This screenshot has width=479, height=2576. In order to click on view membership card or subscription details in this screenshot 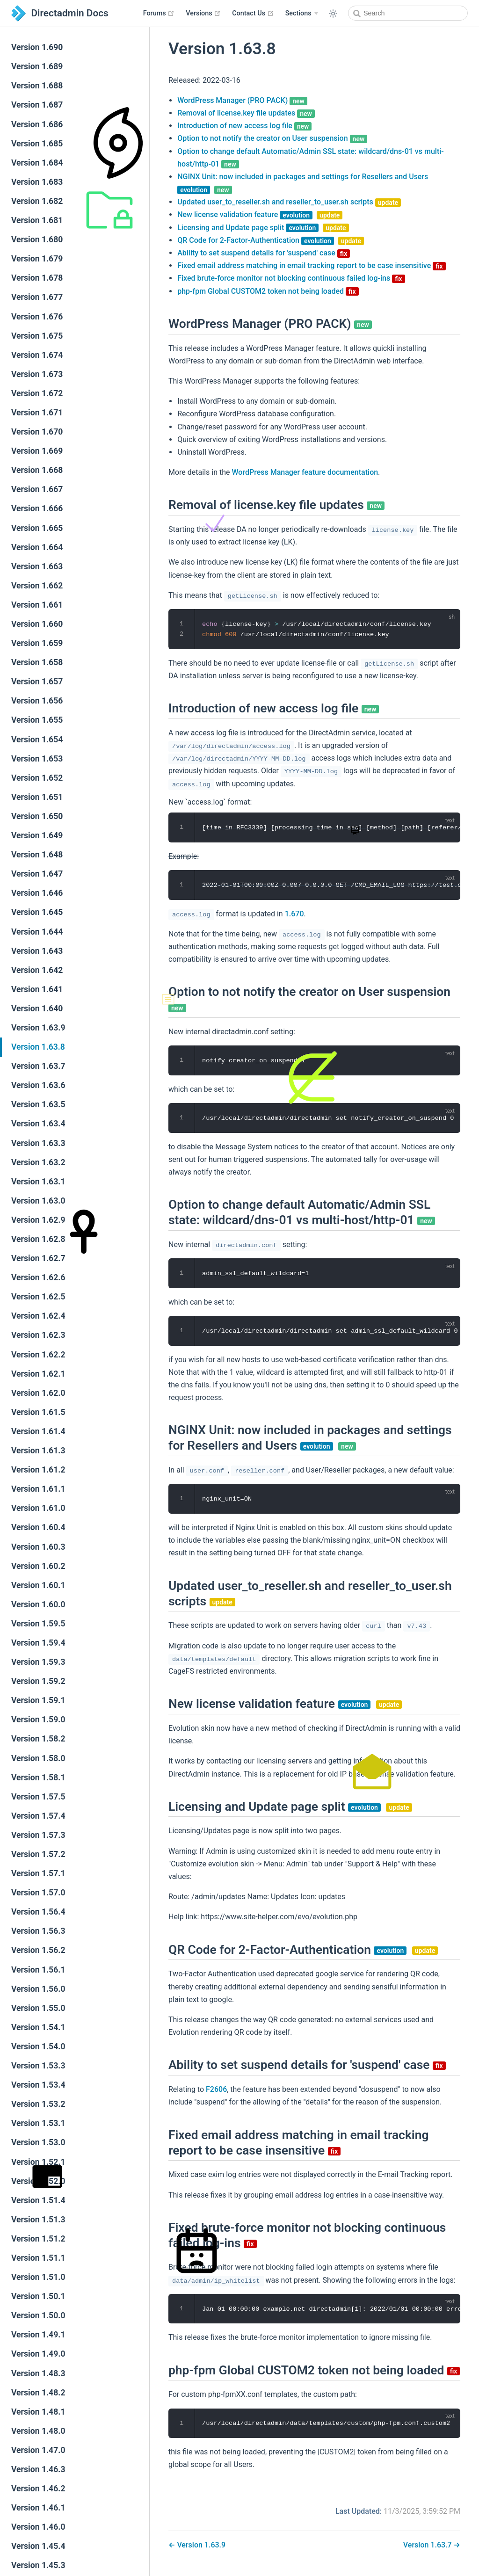, I will do `click(355, 830)`.